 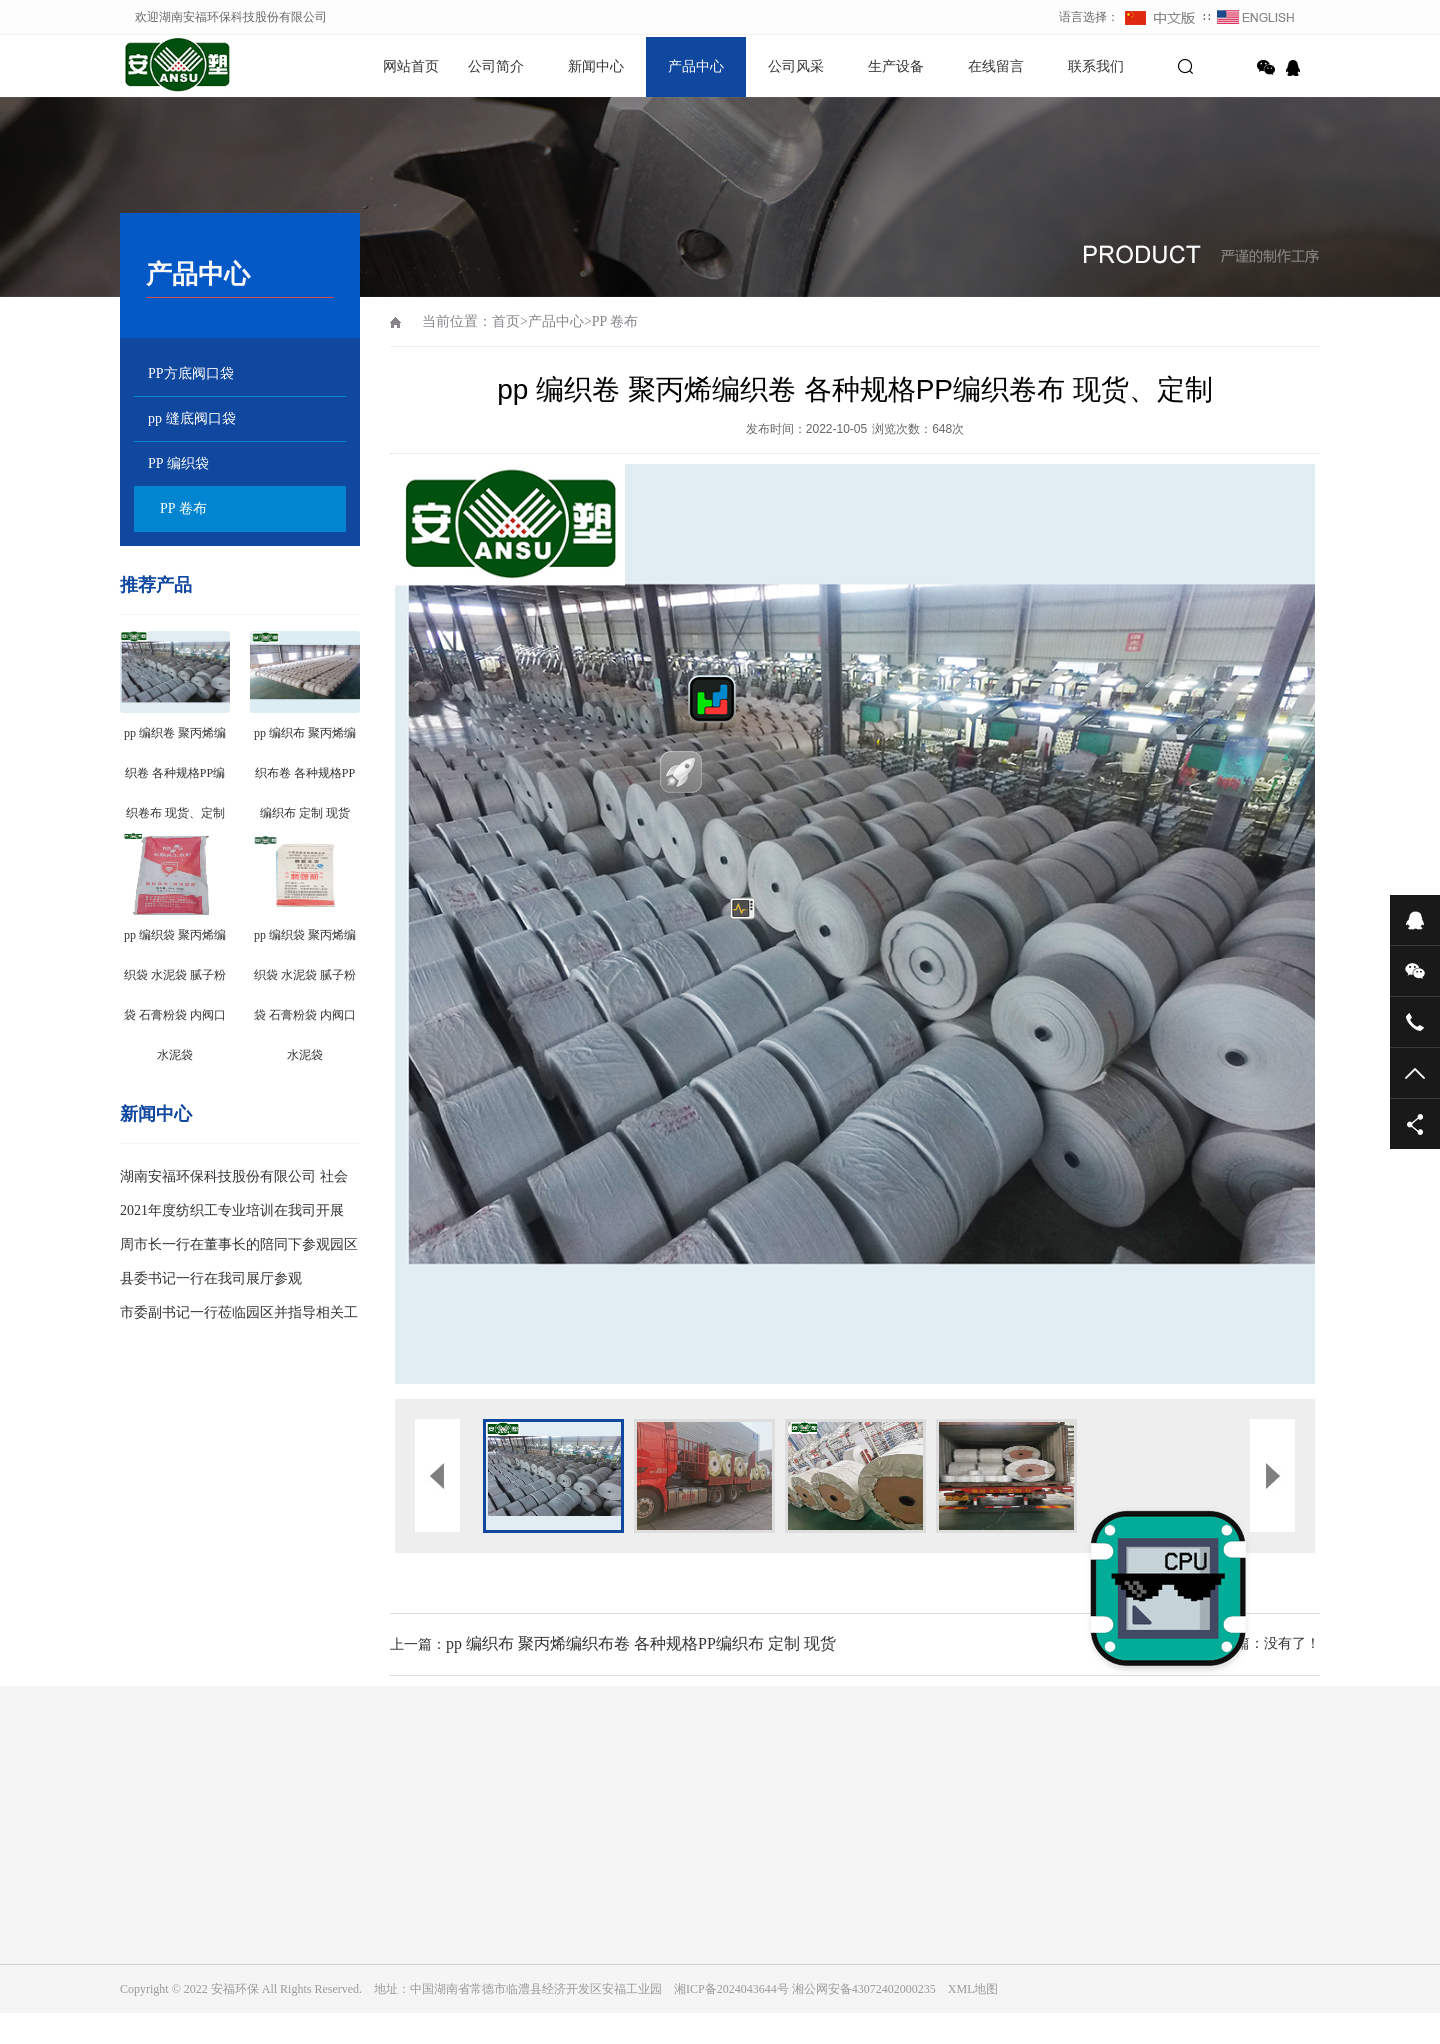 I want to click on open system monitor to view resource usage, so click(x=742, y=908).